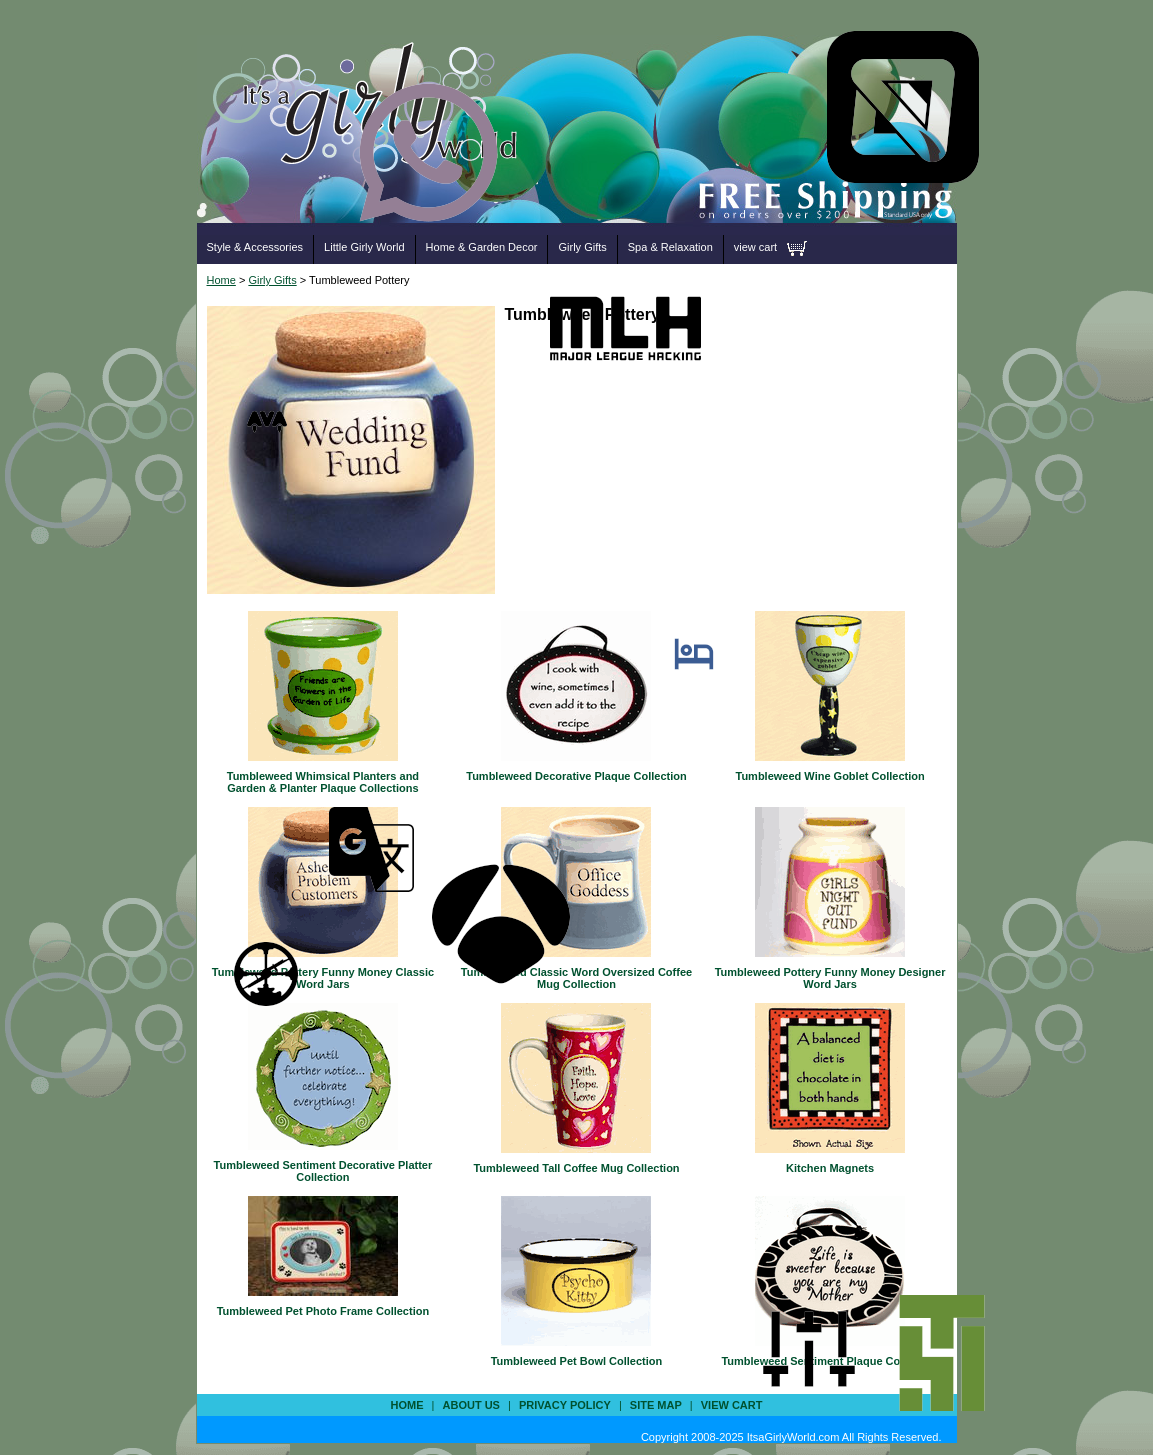  I want to click on visit the Major League Hacking website, so click(625, 328).